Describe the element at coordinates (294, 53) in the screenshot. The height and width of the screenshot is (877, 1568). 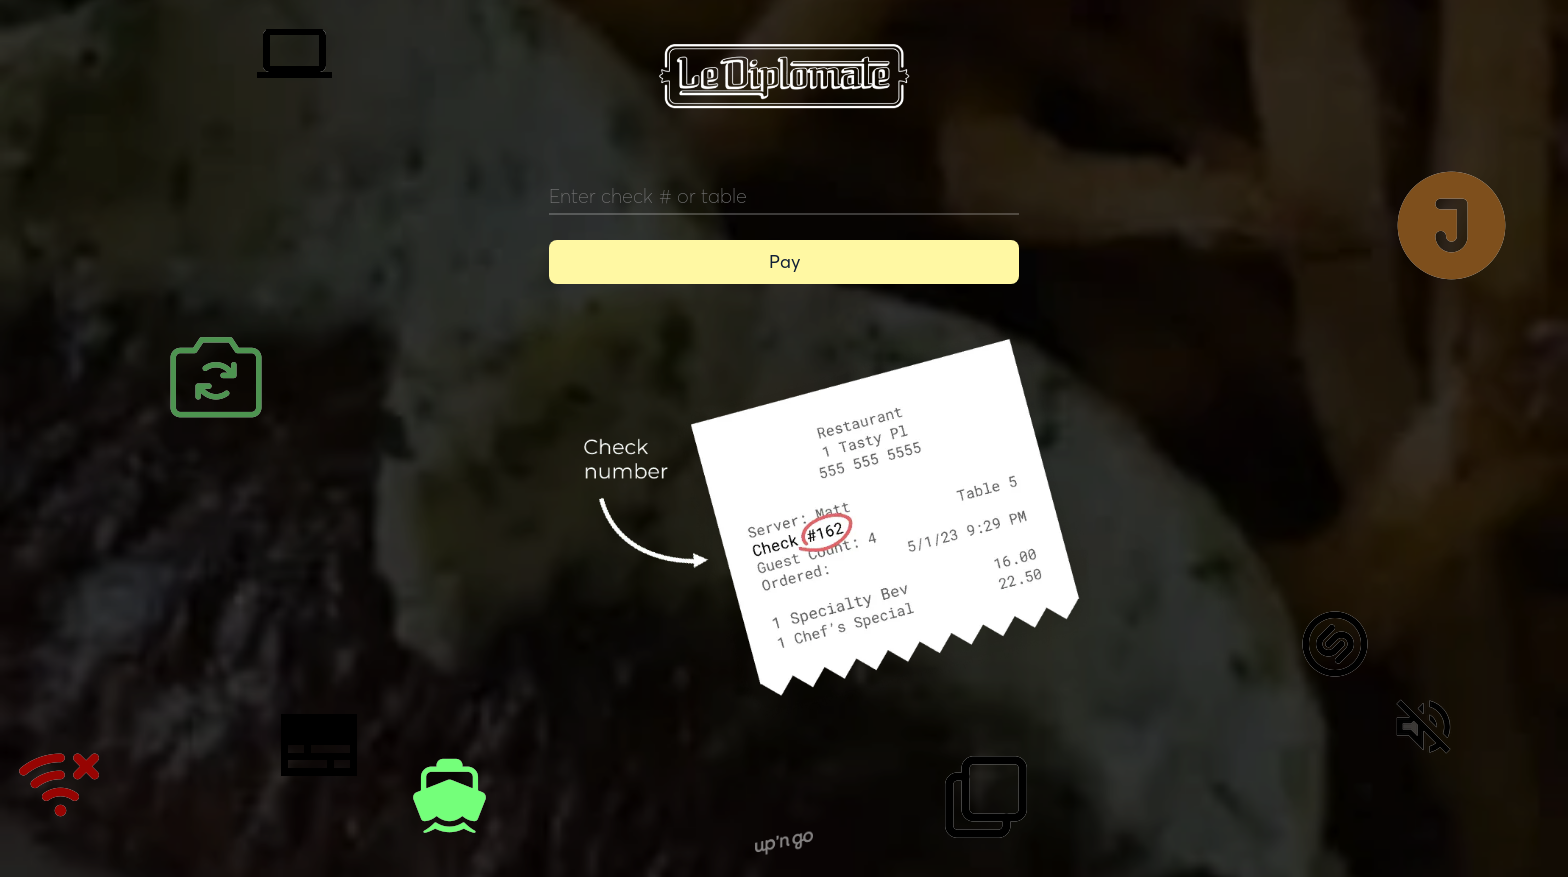
I see `switch to desktop view` at that location.